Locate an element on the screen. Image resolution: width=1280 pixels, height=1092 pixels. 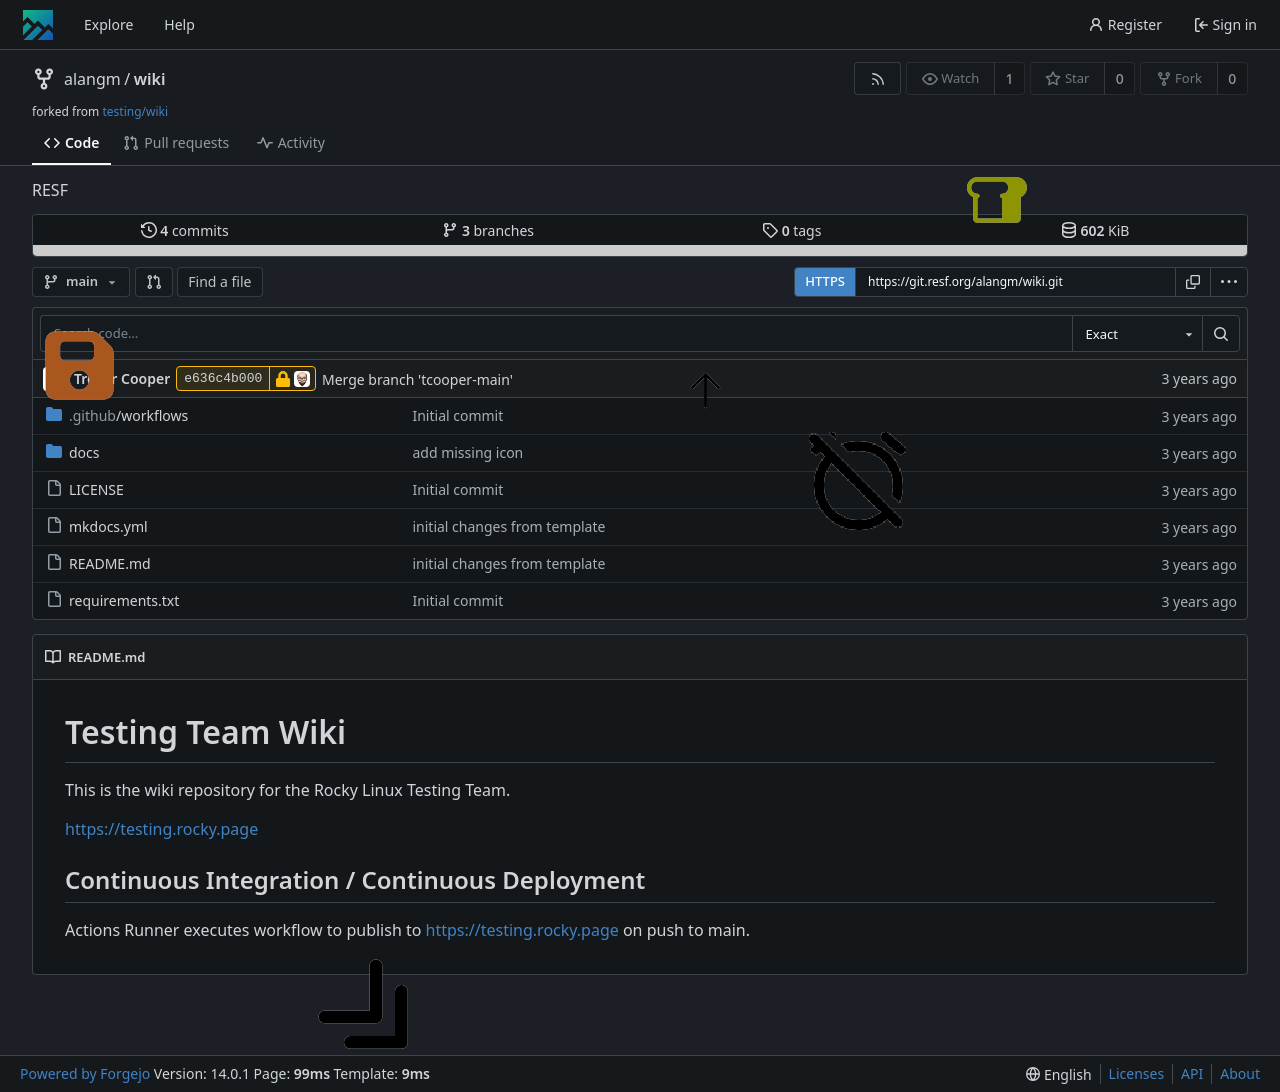
scroll to top of page is located at coordinates (705, 390).